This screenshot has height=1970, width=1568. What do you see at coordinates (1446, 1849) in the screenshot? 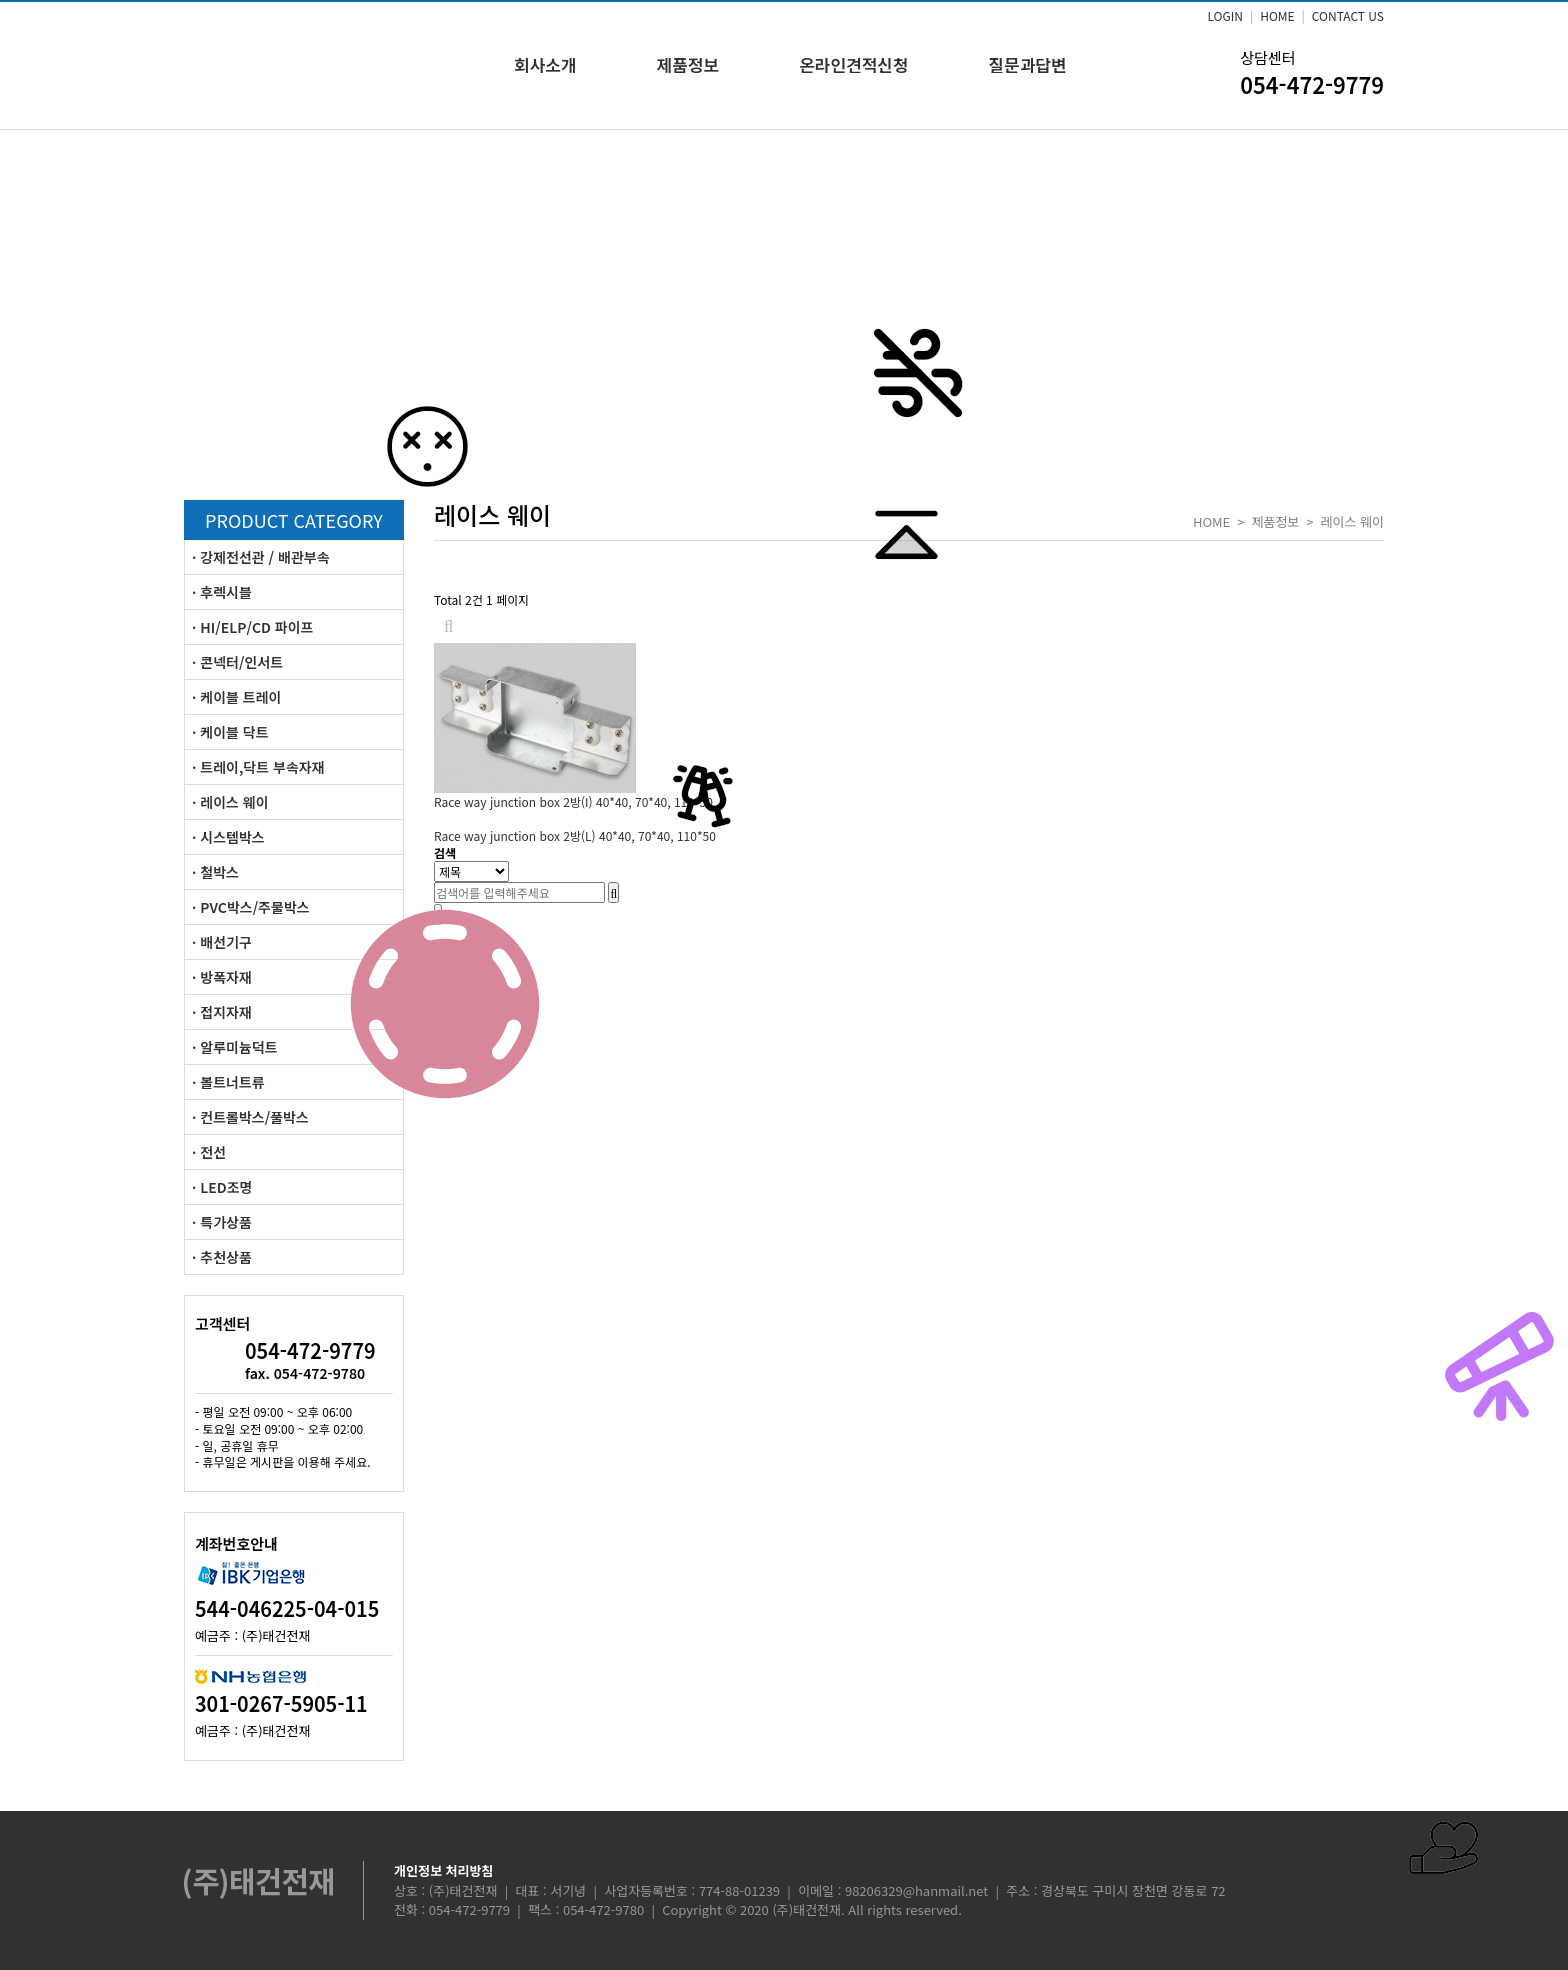
I see `donate or make a charitable contribution` at bounding box center [1446, 1849].